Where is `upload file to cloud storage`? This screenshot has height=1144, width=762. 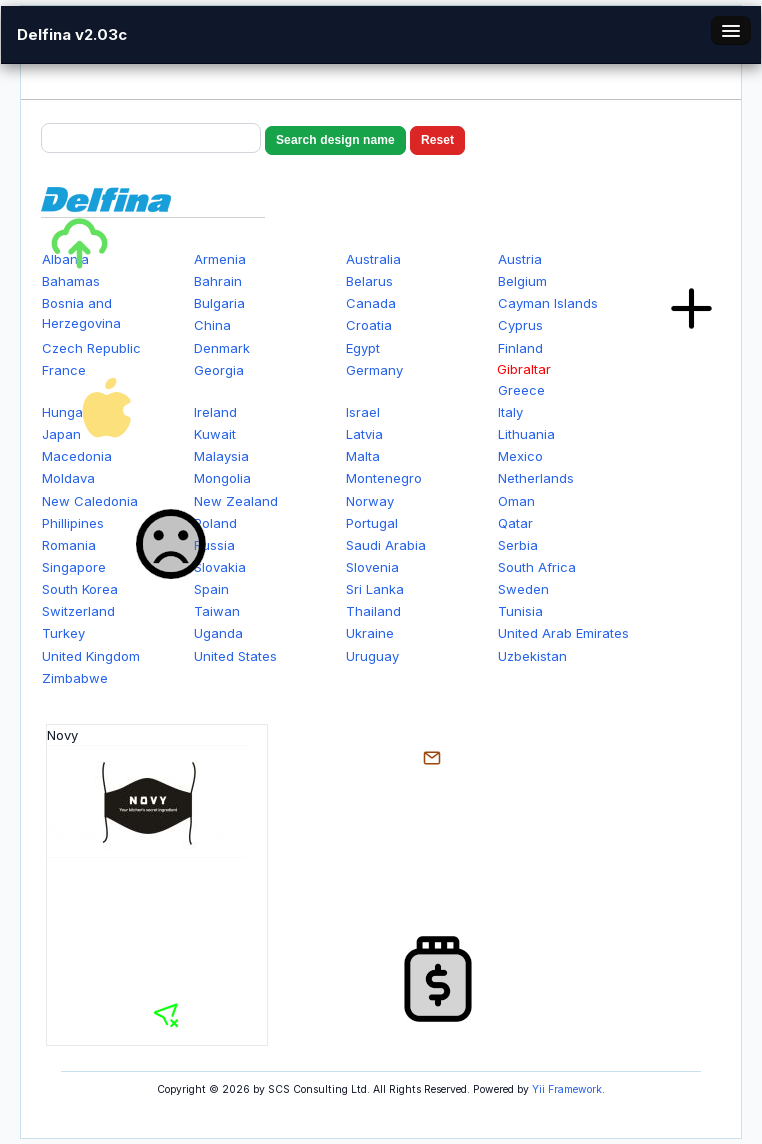
upload file to cloud storage is located at coordinates (79, 243).